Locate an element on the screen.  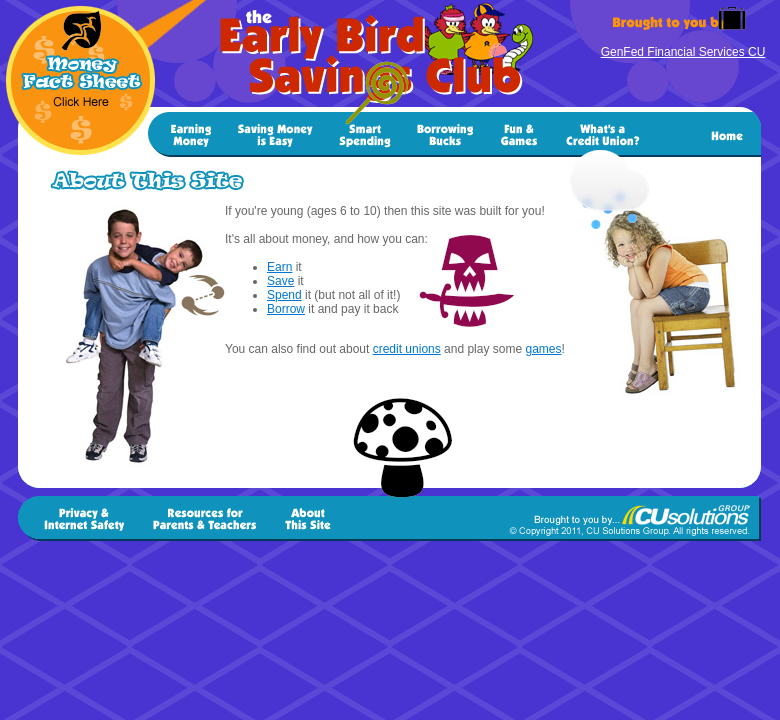
access travel or trip planning features is located at coordinates (732, 19).